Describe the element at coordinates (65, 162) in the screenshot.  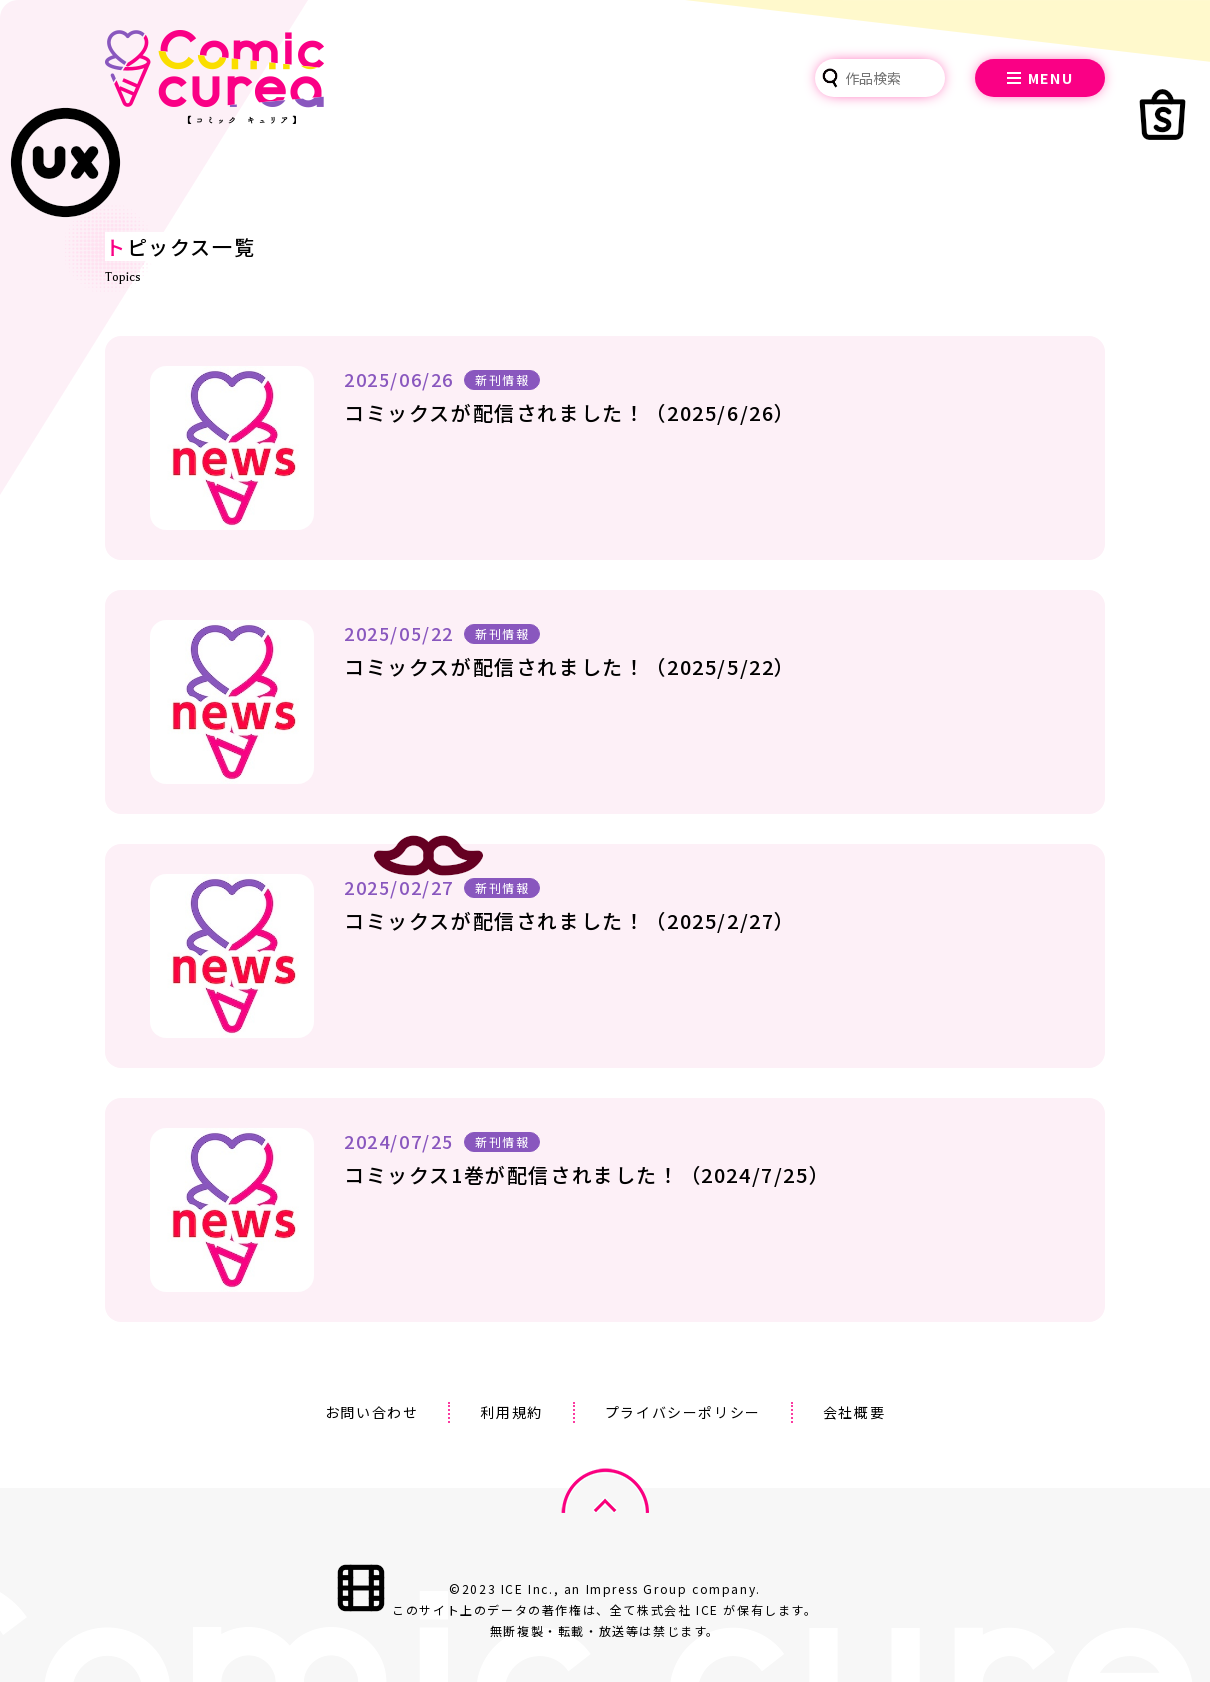
I see `access user experience design tools` at that location.